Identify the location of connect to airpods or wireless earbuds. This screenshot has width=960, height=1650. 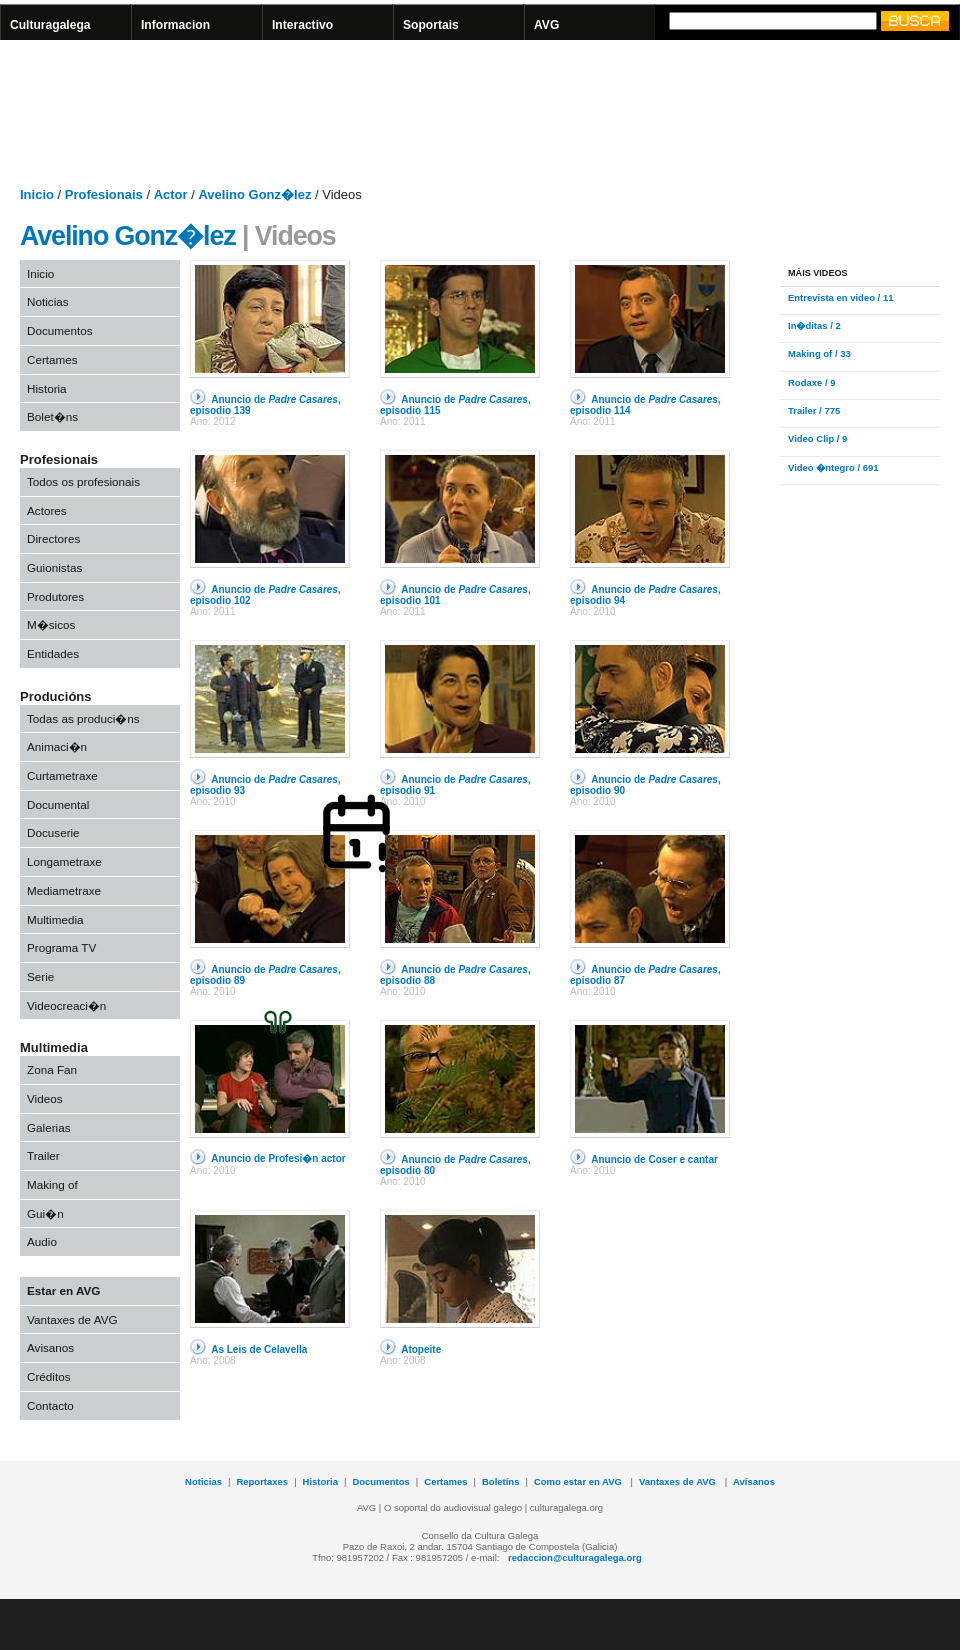
(278, 1022).